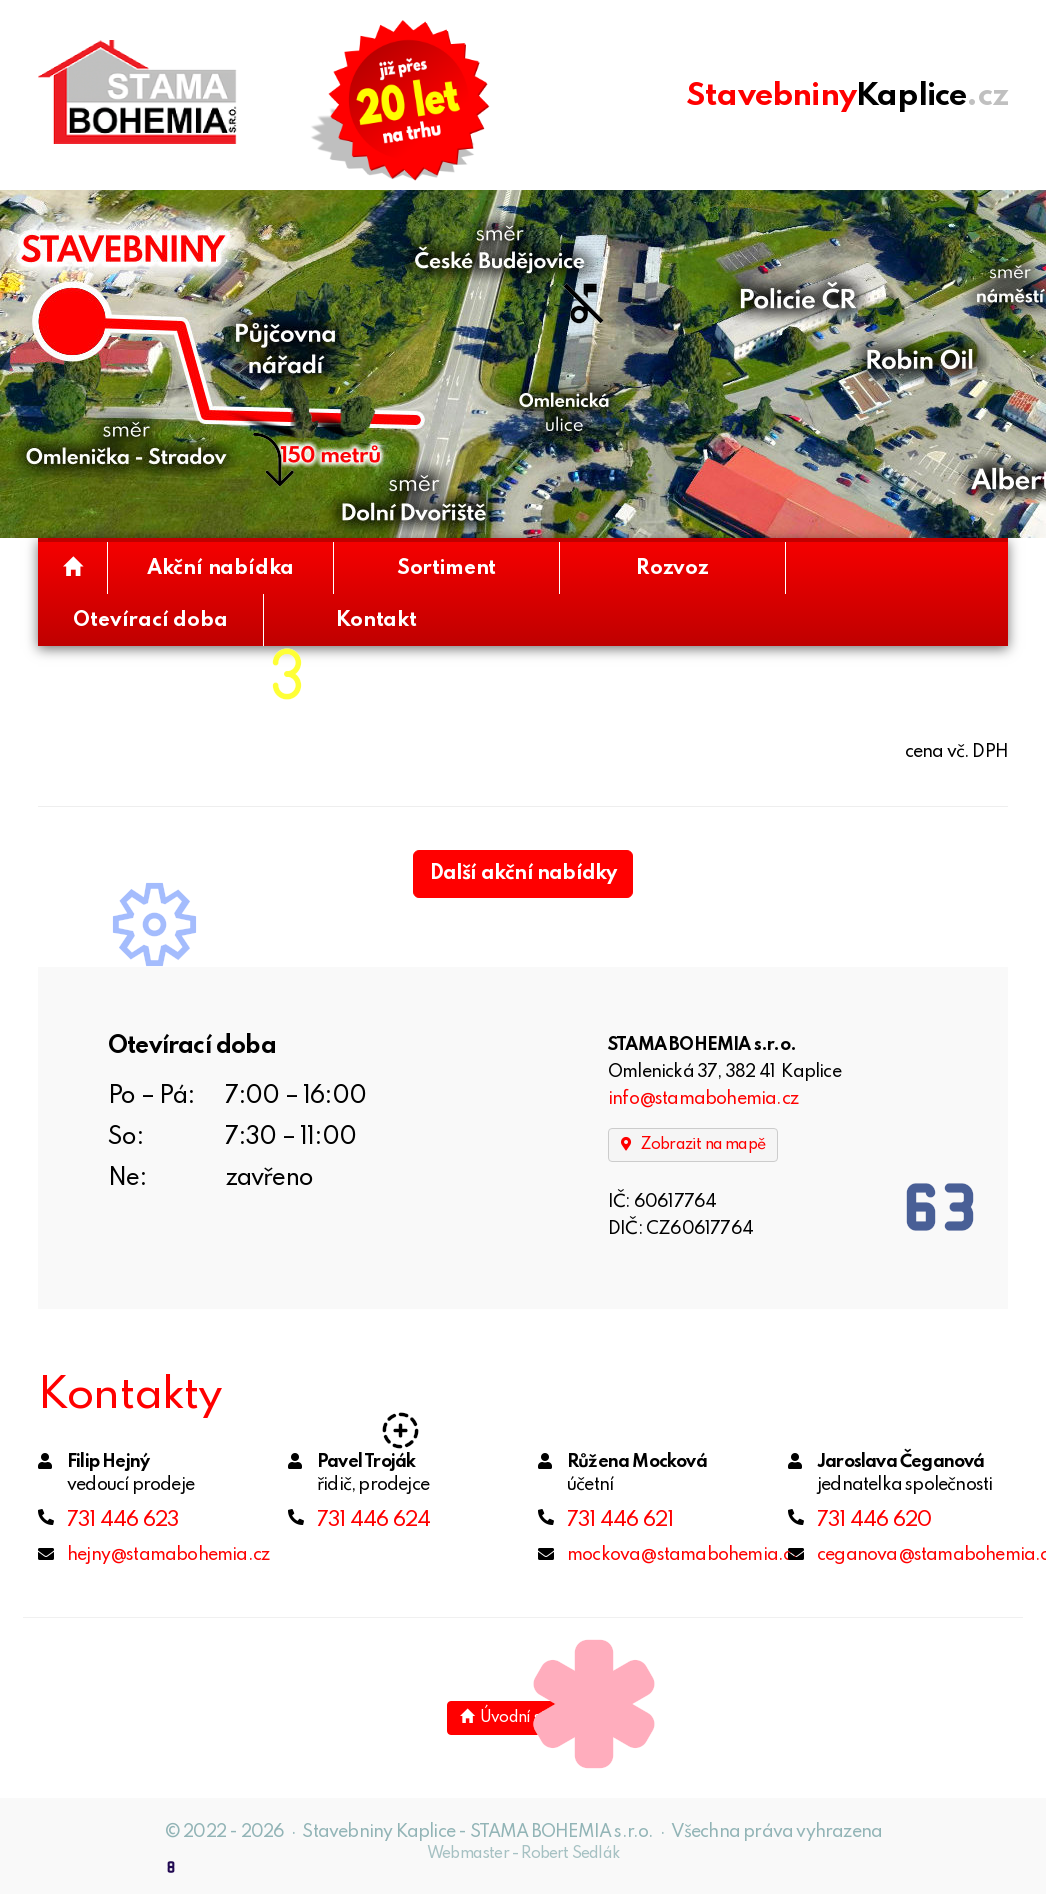  Describe the element at coordinates (273, 459) in the screenshot. I see `redirect content or flow downward` at that location.